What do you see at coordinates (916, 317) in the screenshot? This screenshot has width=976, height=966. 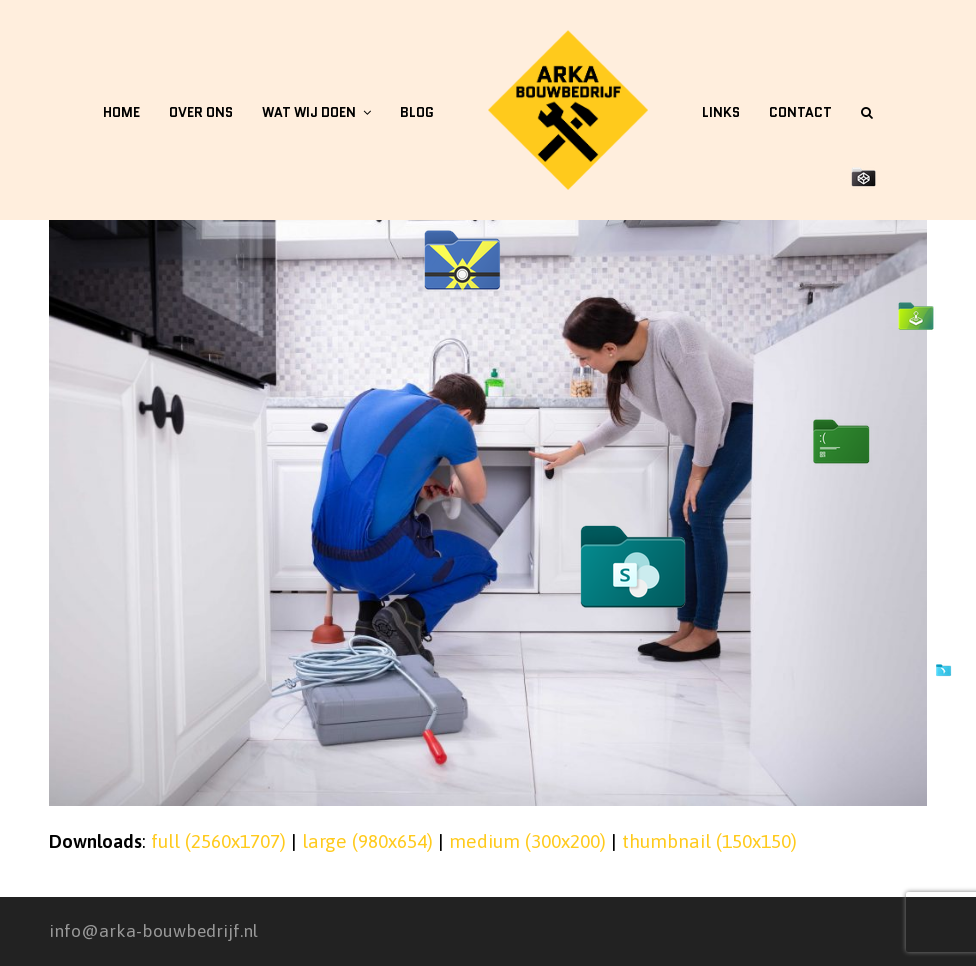 I see `open your GameJolt games folder` at bounding box center [916, 317].